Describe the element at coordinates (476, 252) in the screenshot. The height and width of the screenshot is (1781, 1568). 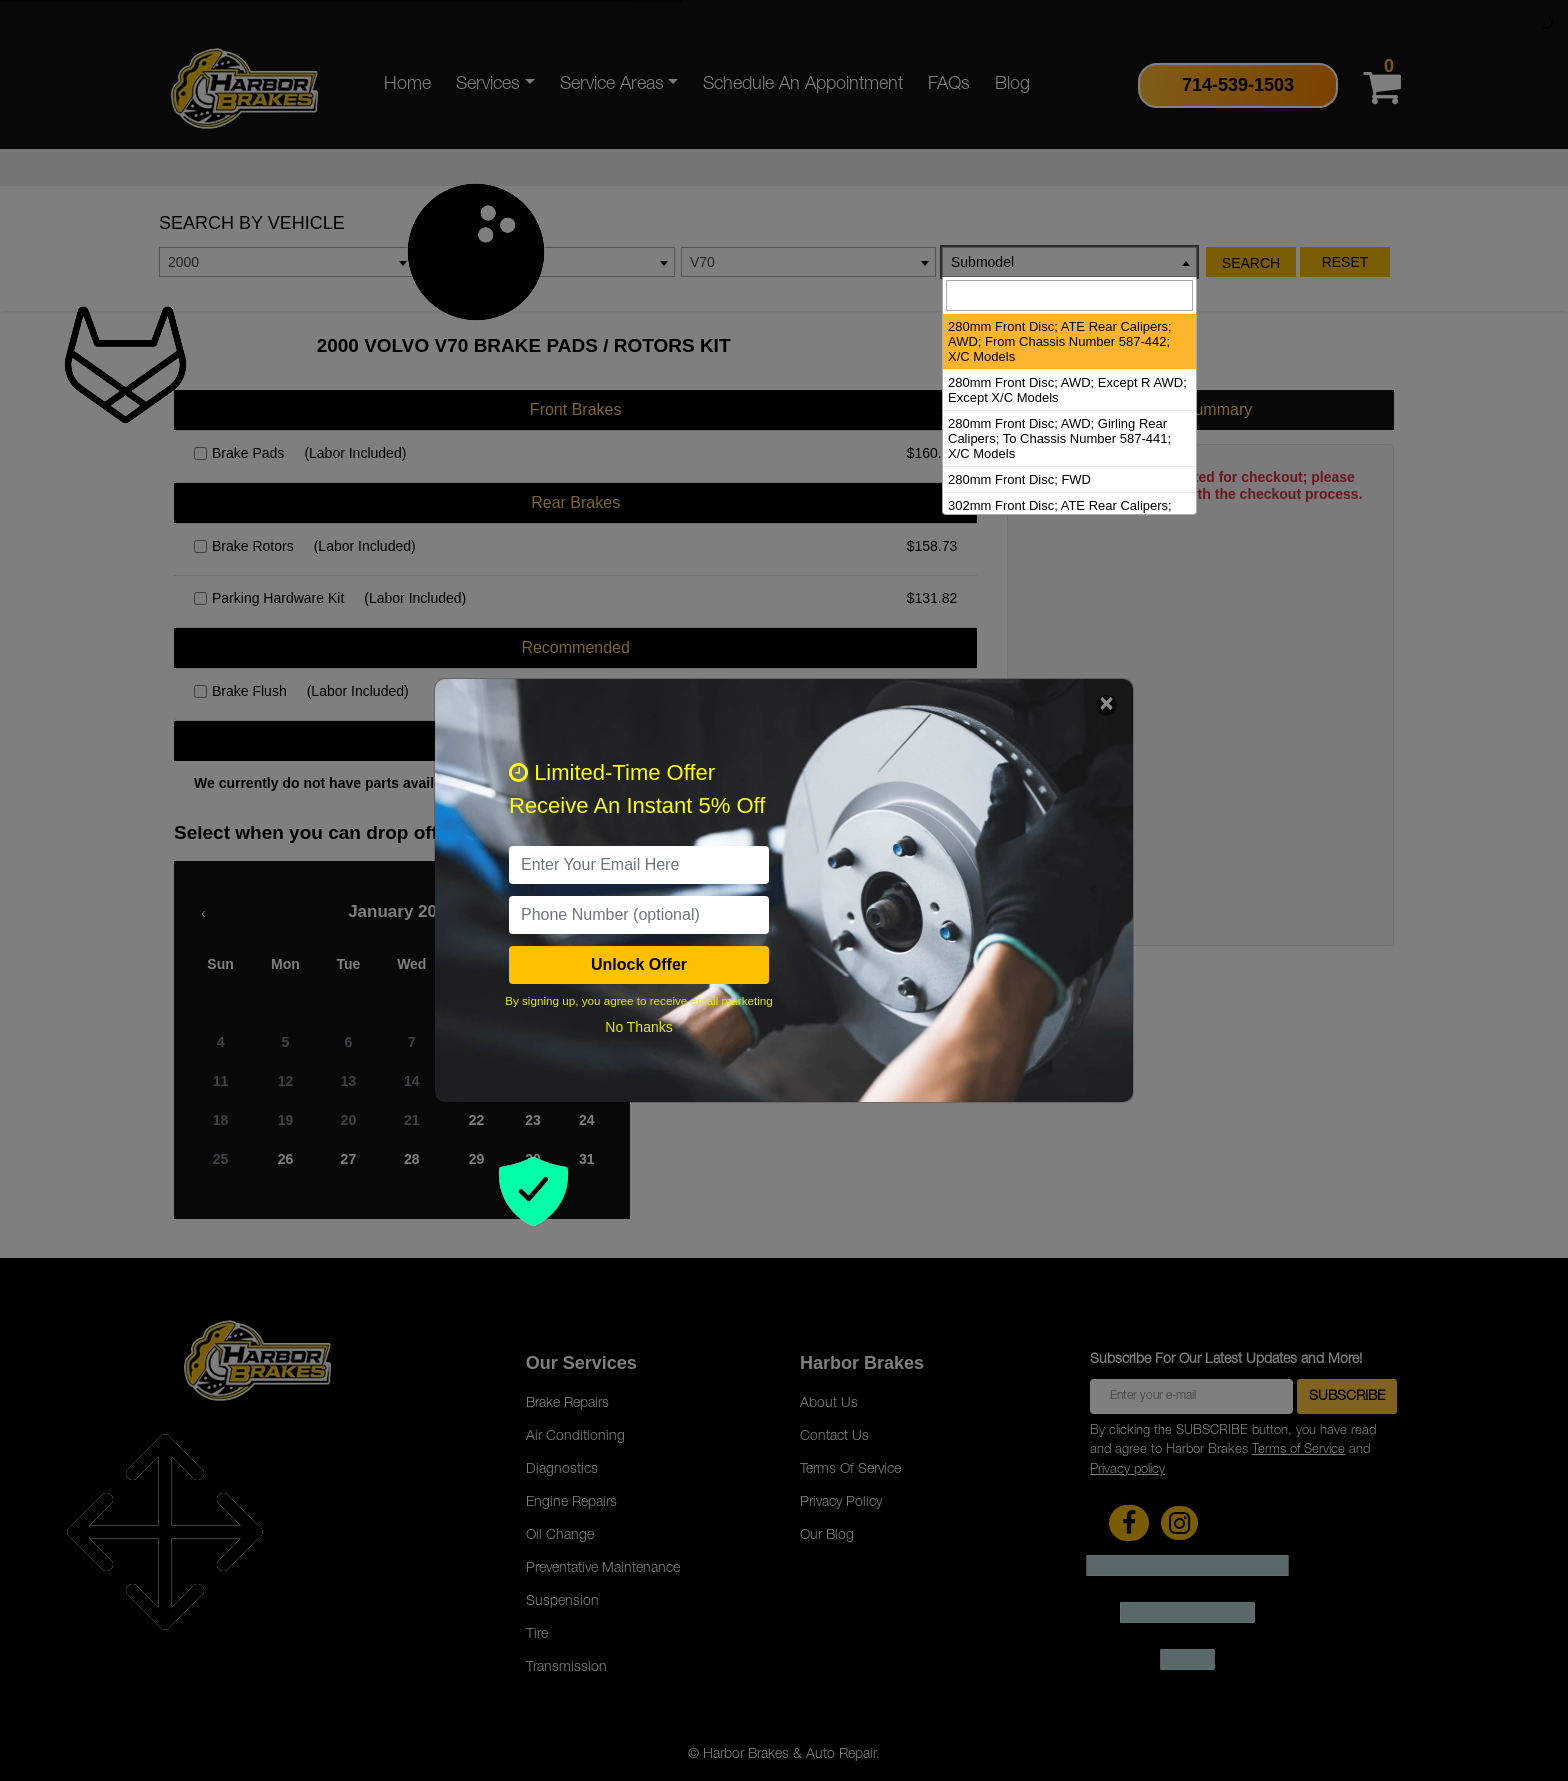
I see `access bowling game or activity` at that location.